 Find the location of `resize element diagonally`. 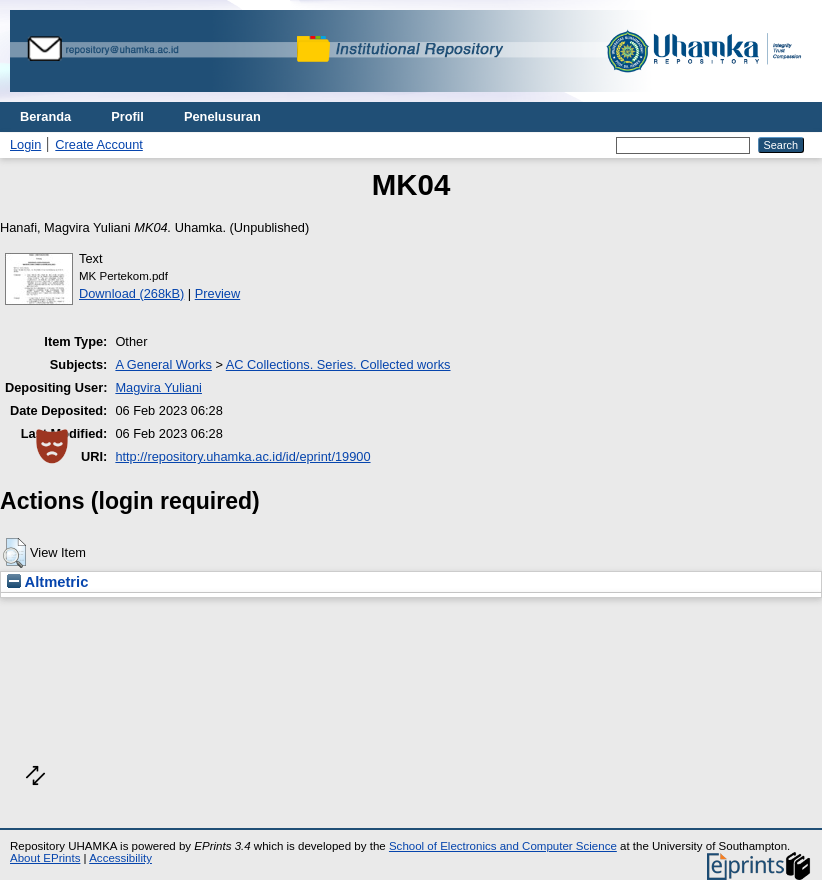

resize element diagonally is located at coordinates (35, 775).